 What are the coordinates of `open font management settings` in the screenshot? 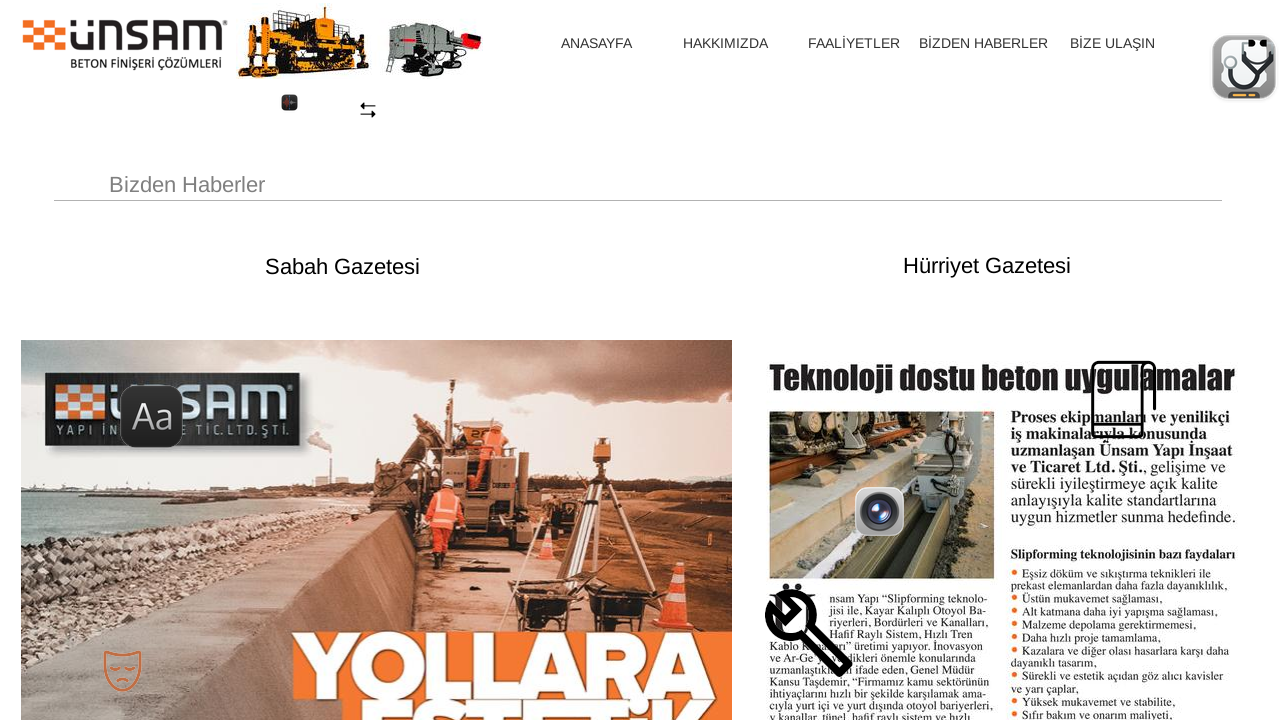 It's located at (151, 416).